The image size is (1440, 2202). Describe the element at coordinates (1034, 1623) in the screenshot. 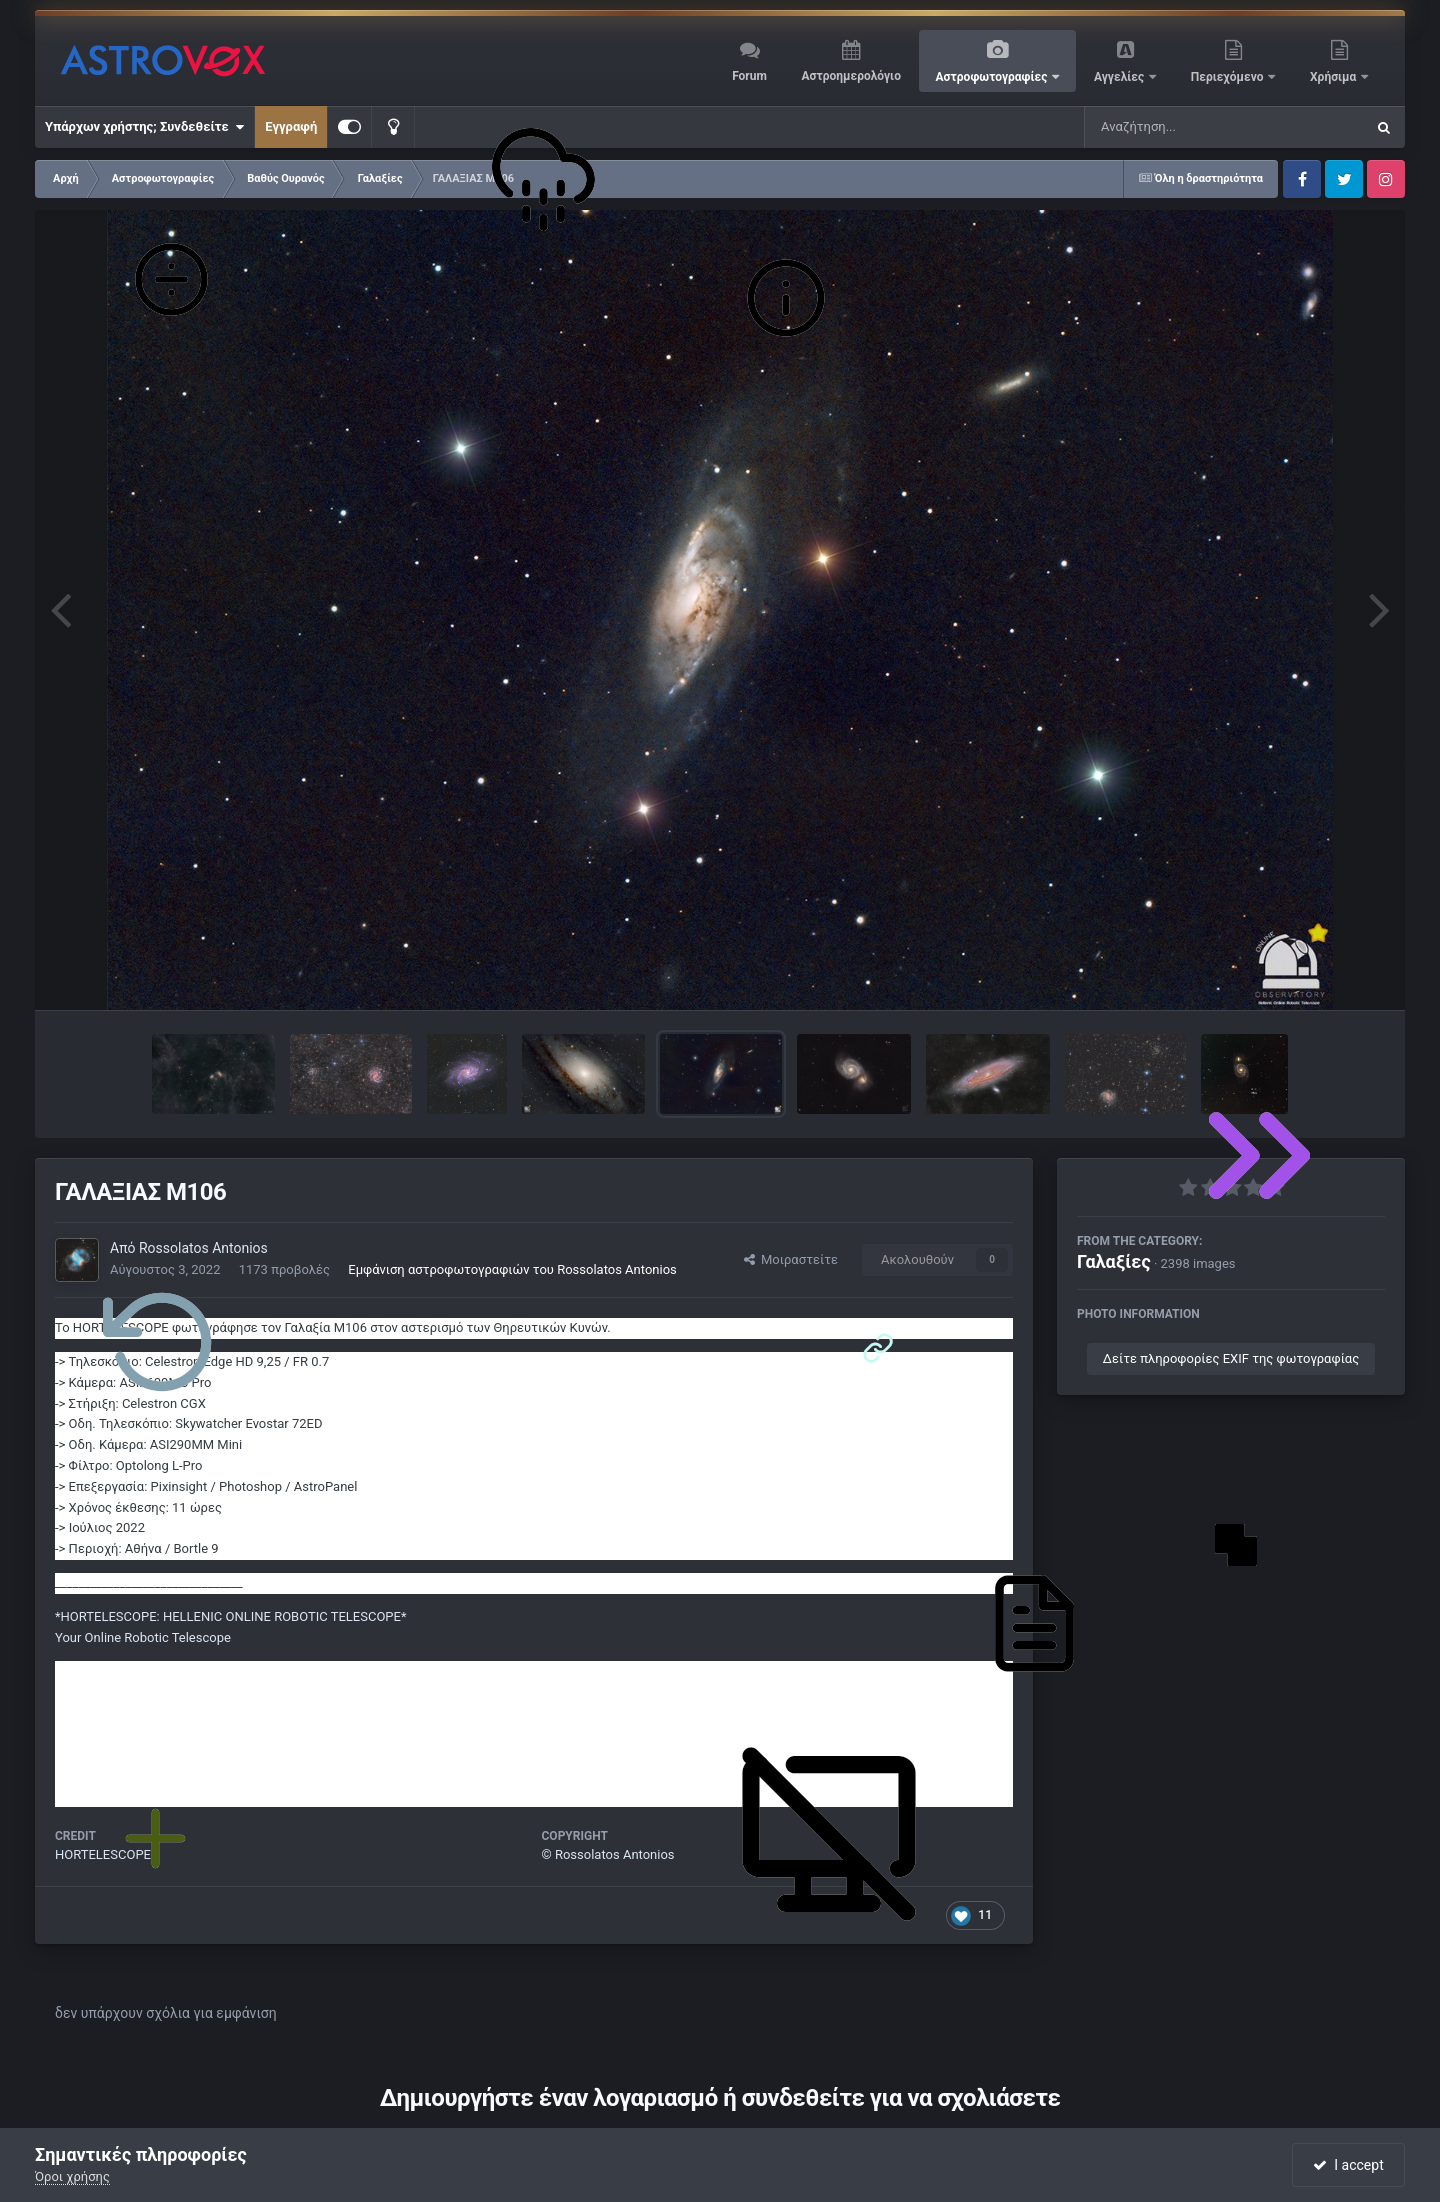

I see `view document contents` at that location.